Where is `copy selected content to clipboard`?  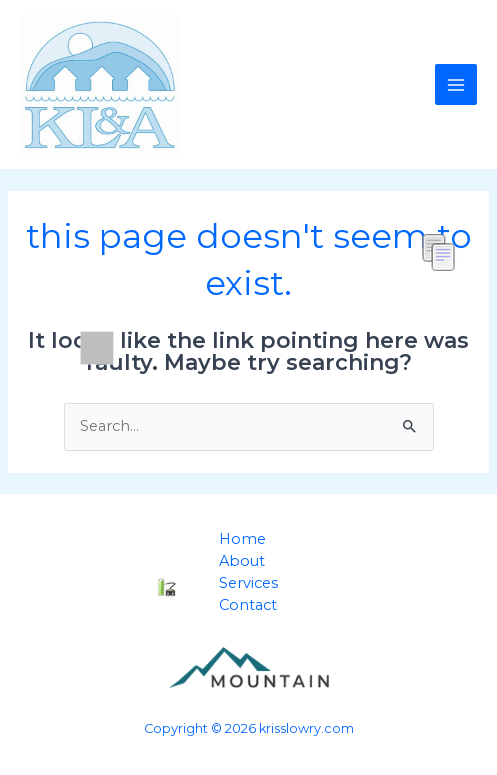 copy selected content to clipboard is located at coordinates (438, 252).